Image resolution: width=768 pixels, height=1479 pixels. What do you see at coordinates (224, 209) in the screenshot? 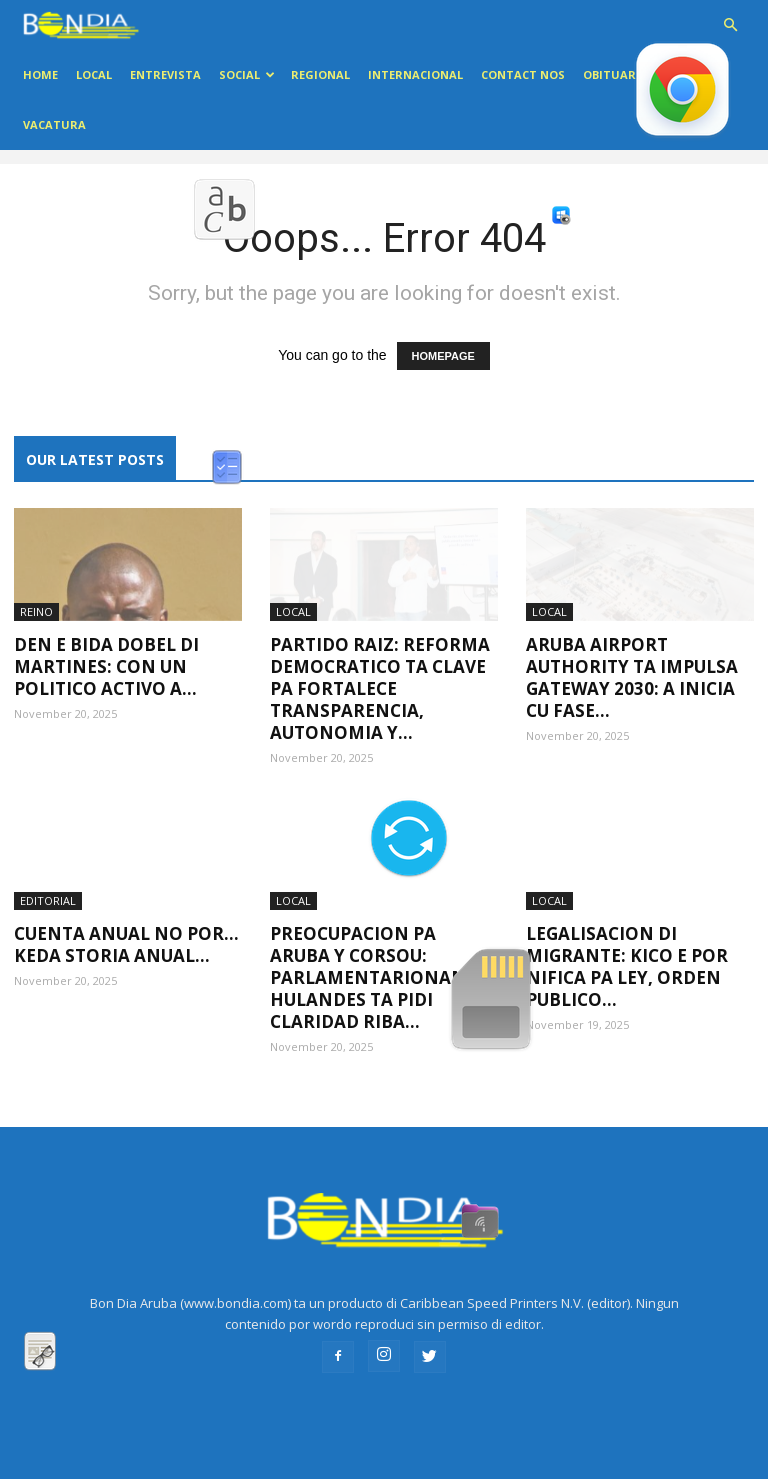
I see `open the font viewer application` at bounding box center [224, 209].